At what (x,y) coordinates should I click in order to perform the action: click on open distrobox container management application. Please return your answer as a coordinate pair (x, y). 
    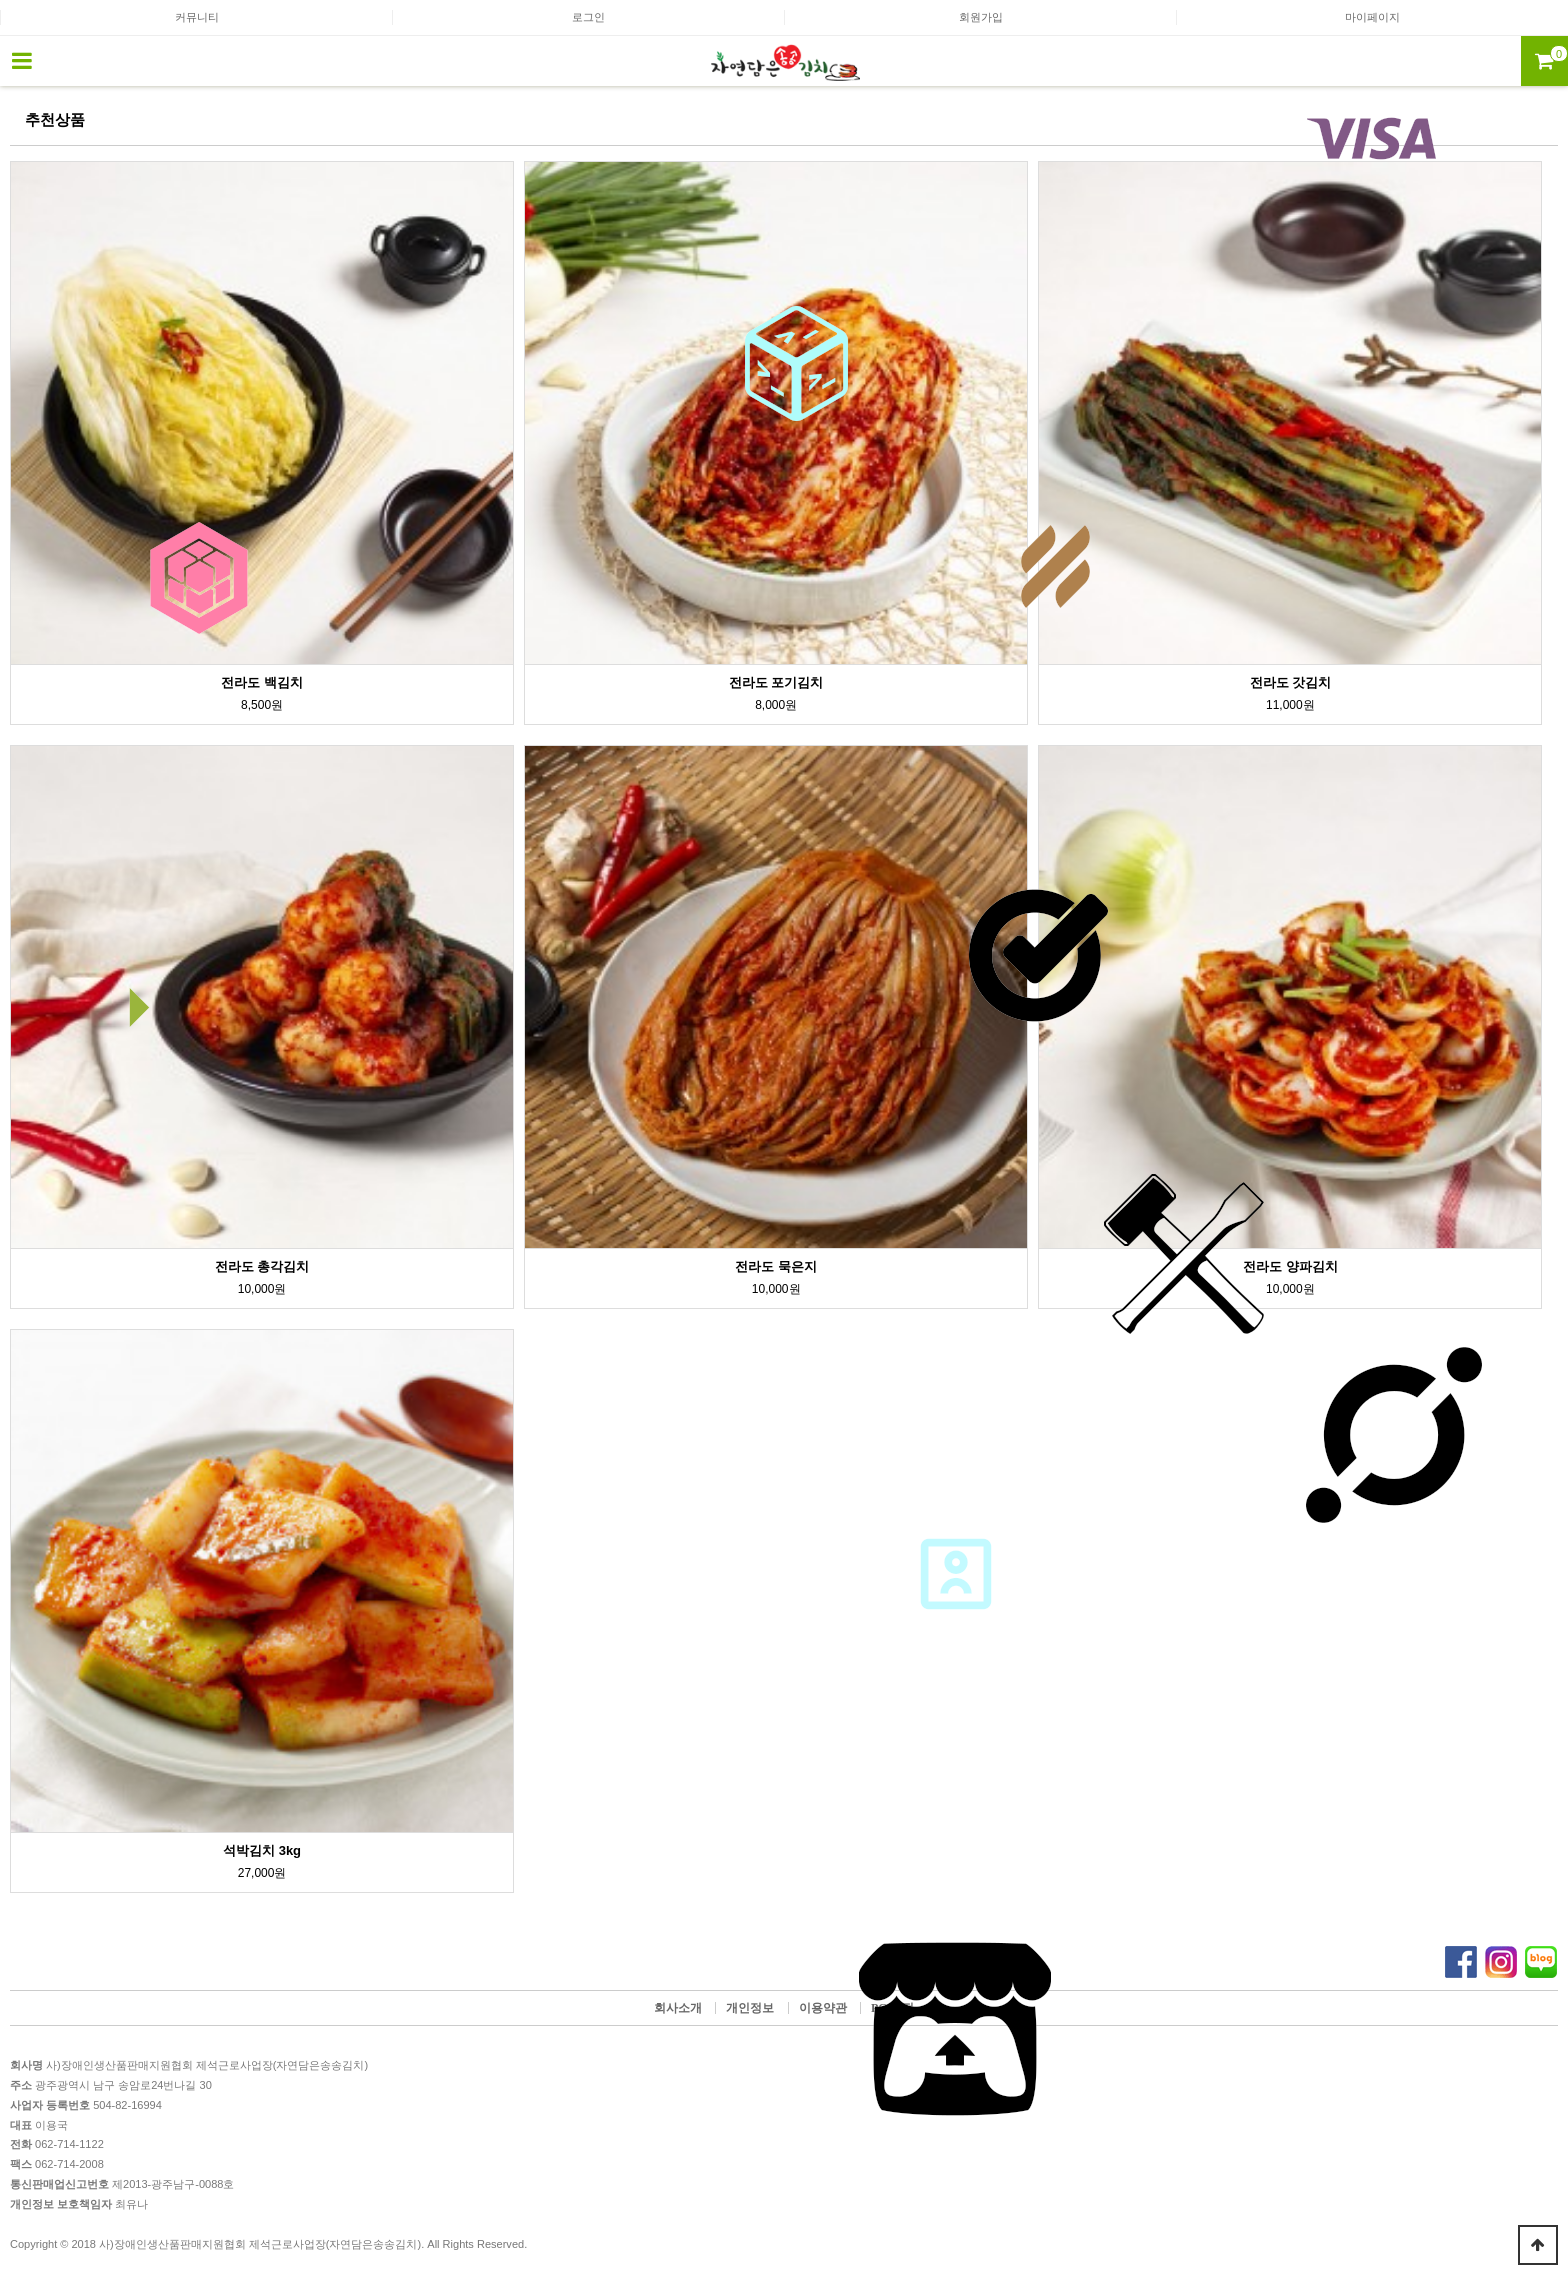
    Looking at the image, I should click on (796, 363).